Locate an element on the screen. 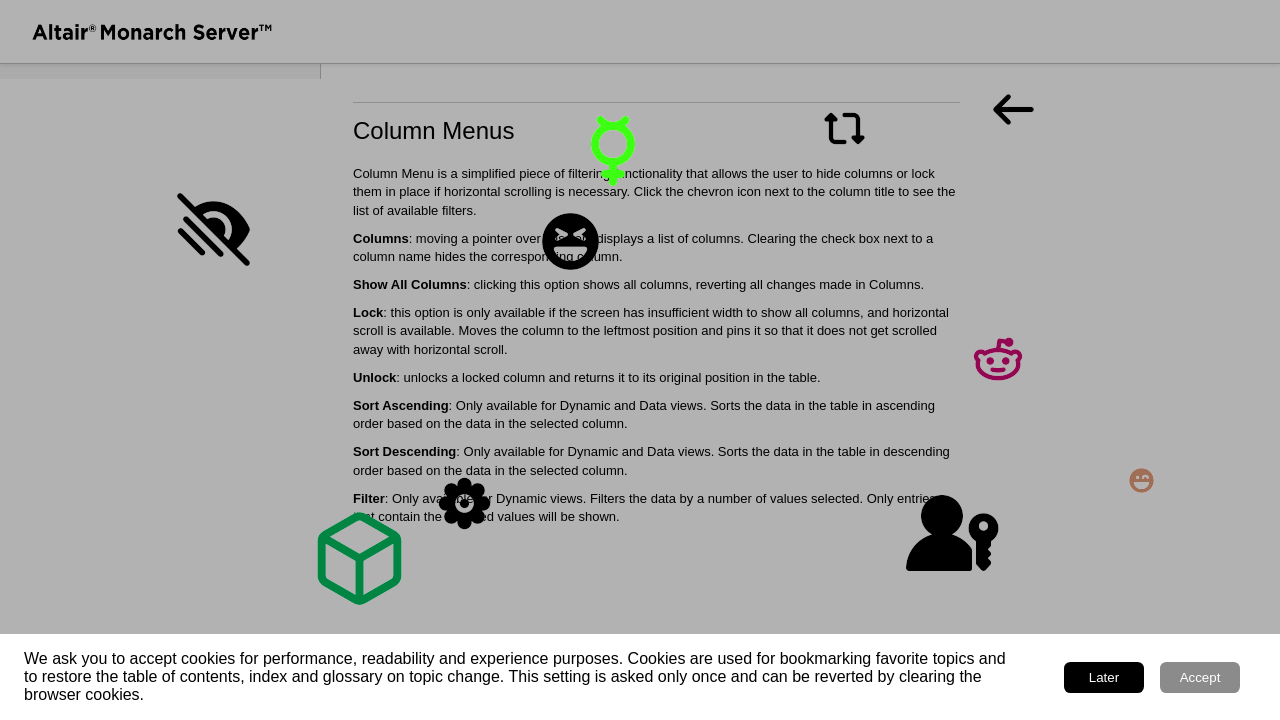 The width and height of the screenshot is (1280, 720). view 3D model or object is located at coordinates (359, 558).